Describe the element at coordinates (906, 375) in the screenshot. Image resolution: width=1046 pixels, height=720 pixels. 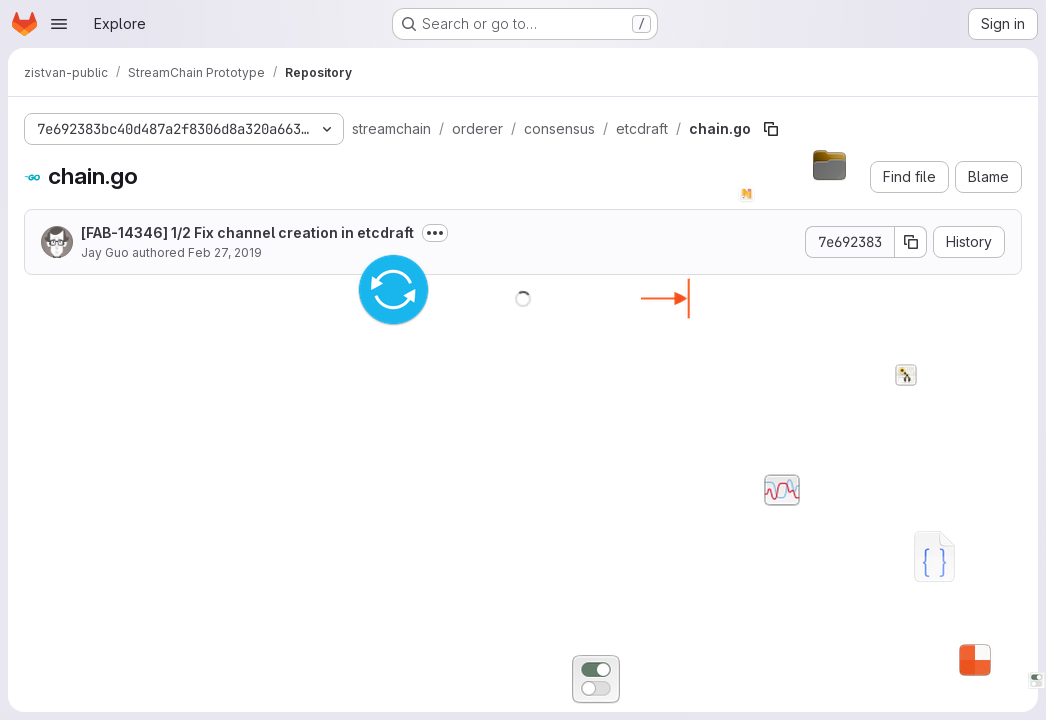
I see `open GNOME Builder development environment` at that location.